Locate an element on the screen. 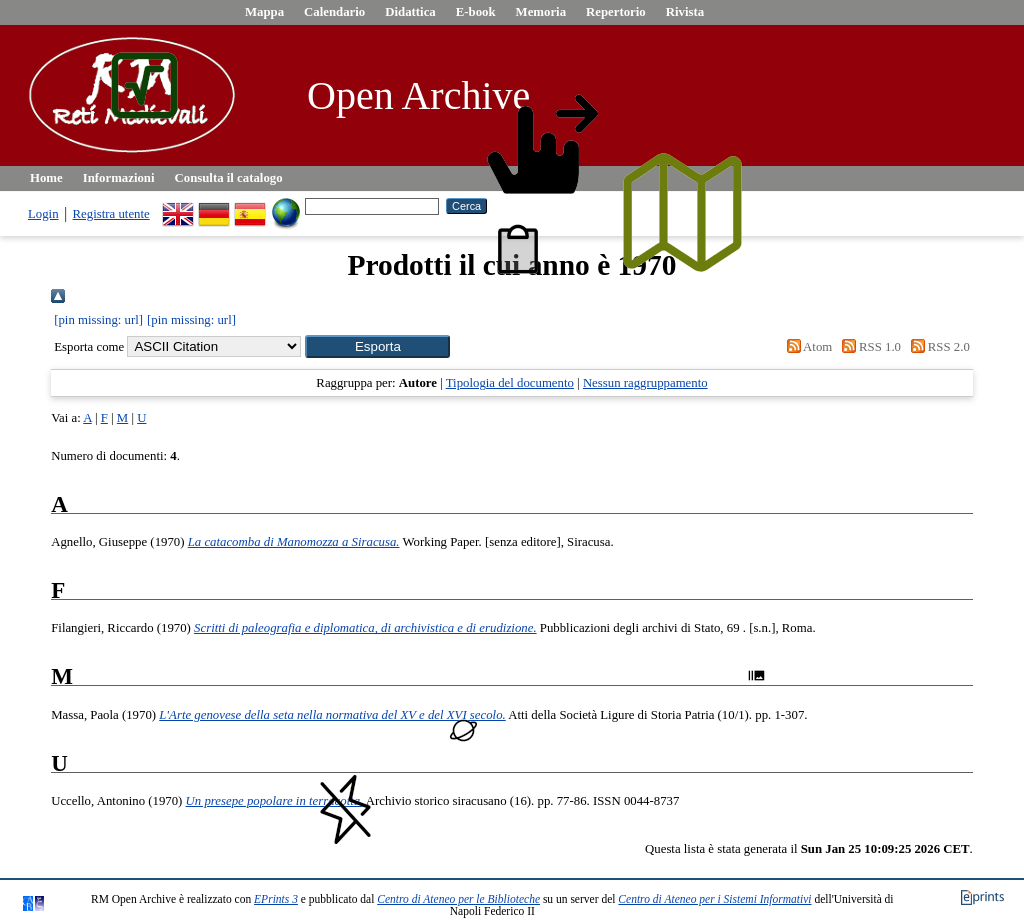 The width and height of the screenshot is (1024, 924). enable burst mode for rapid photo capture is located at coordinates (756, 675).